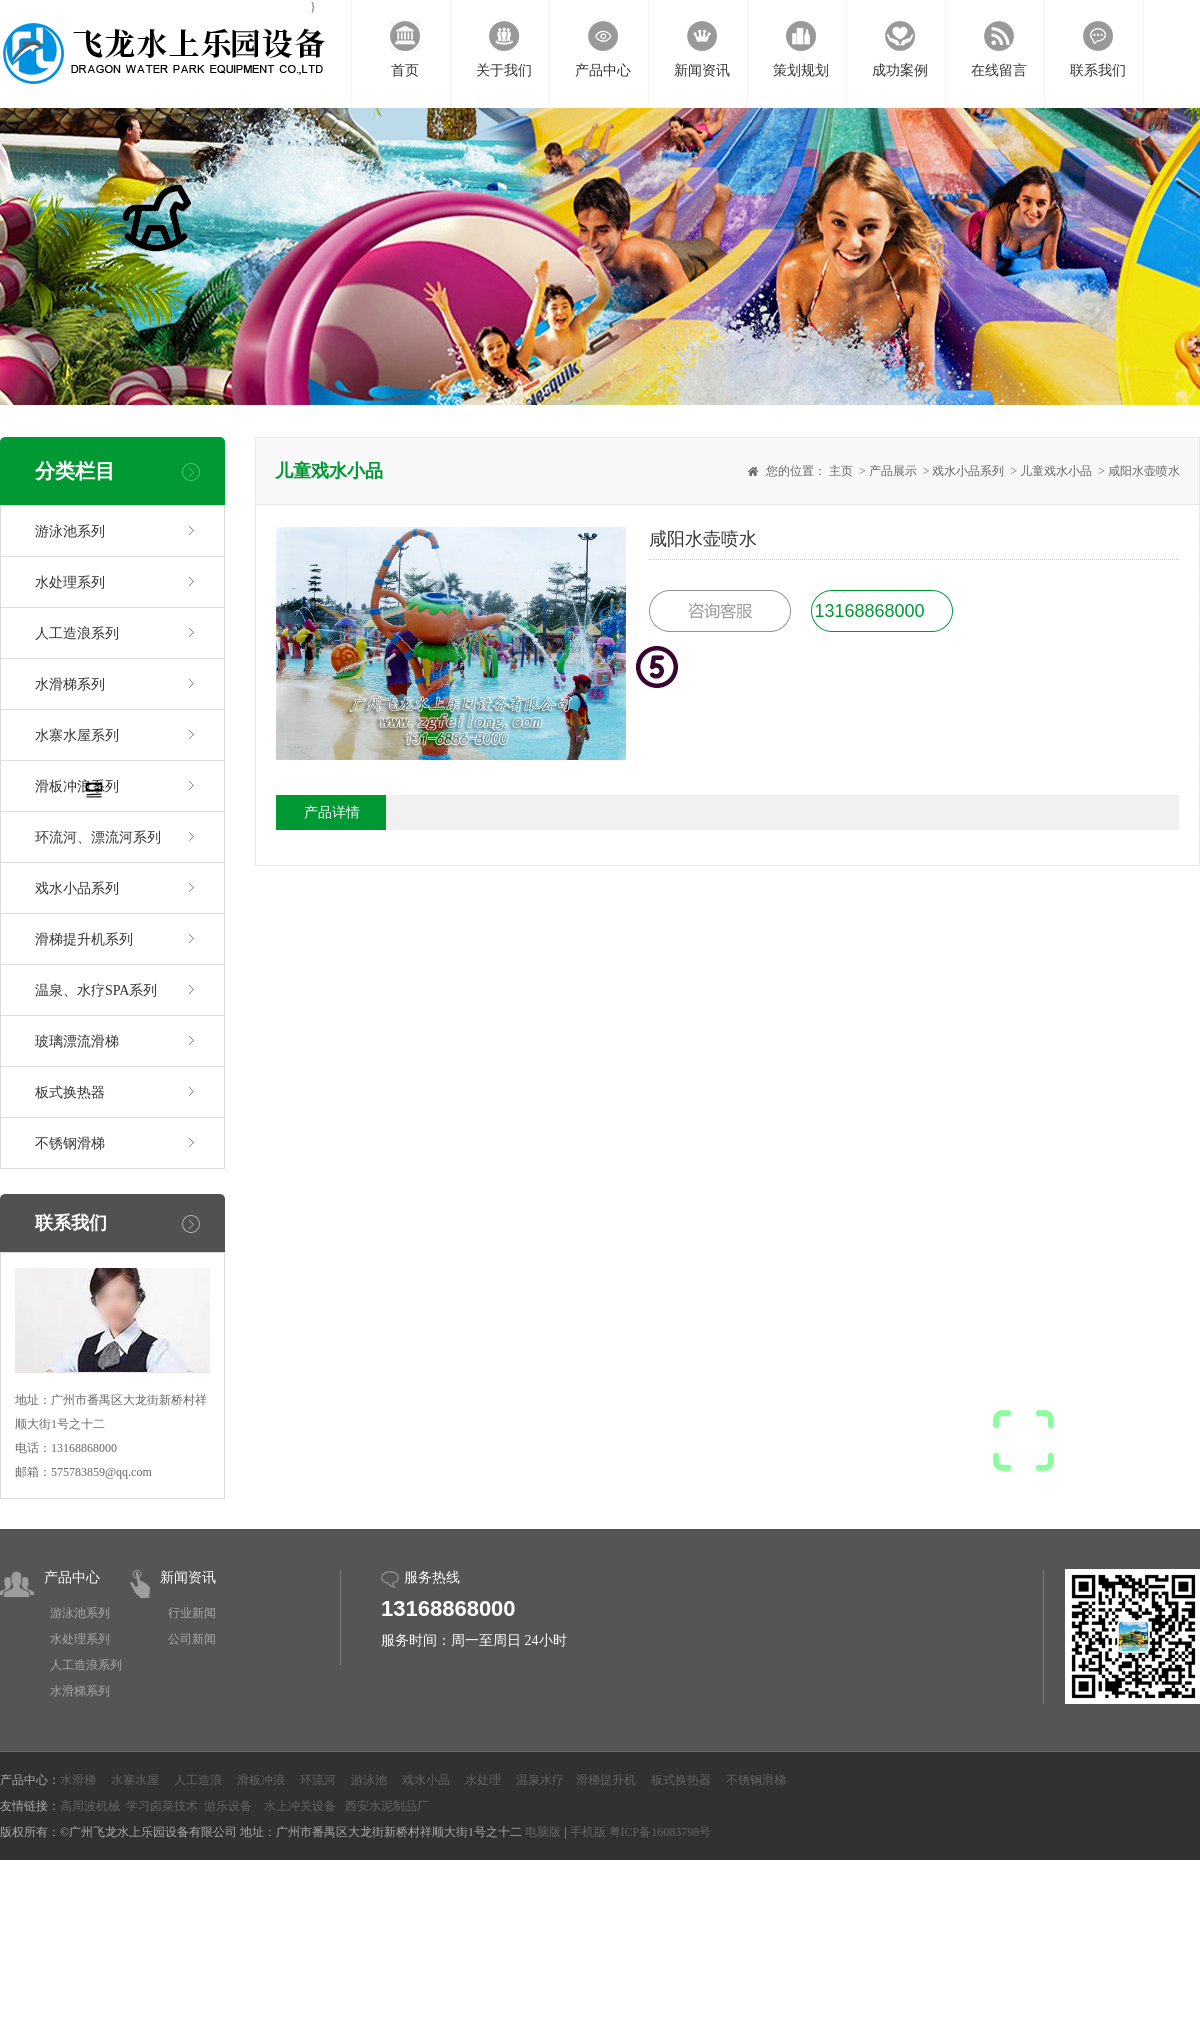 The width and height of the screenshot is (1200, 2024). I want to click on view set meal or food combo options, so click(94, 790).